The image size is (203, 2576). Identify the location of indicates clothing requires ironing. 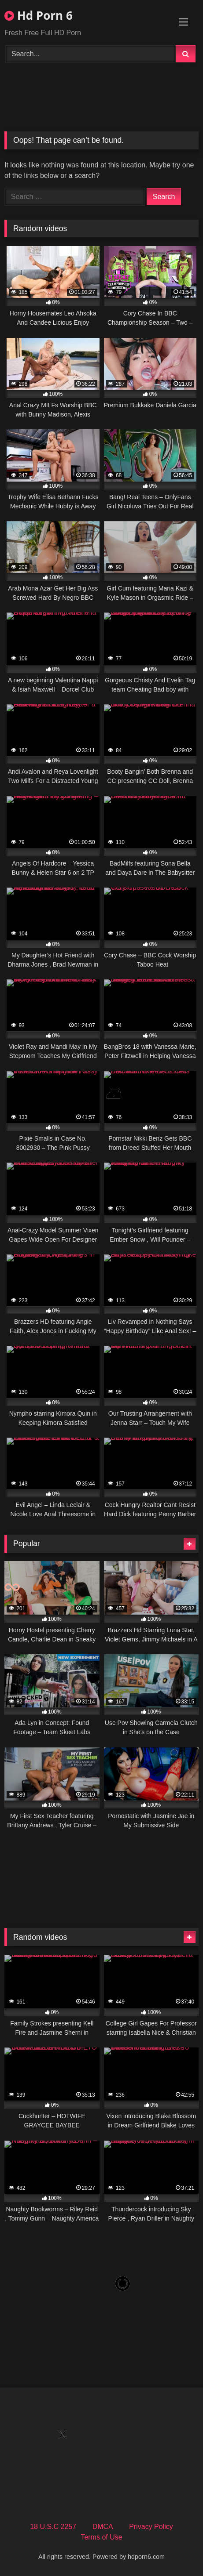
(114, 1093).